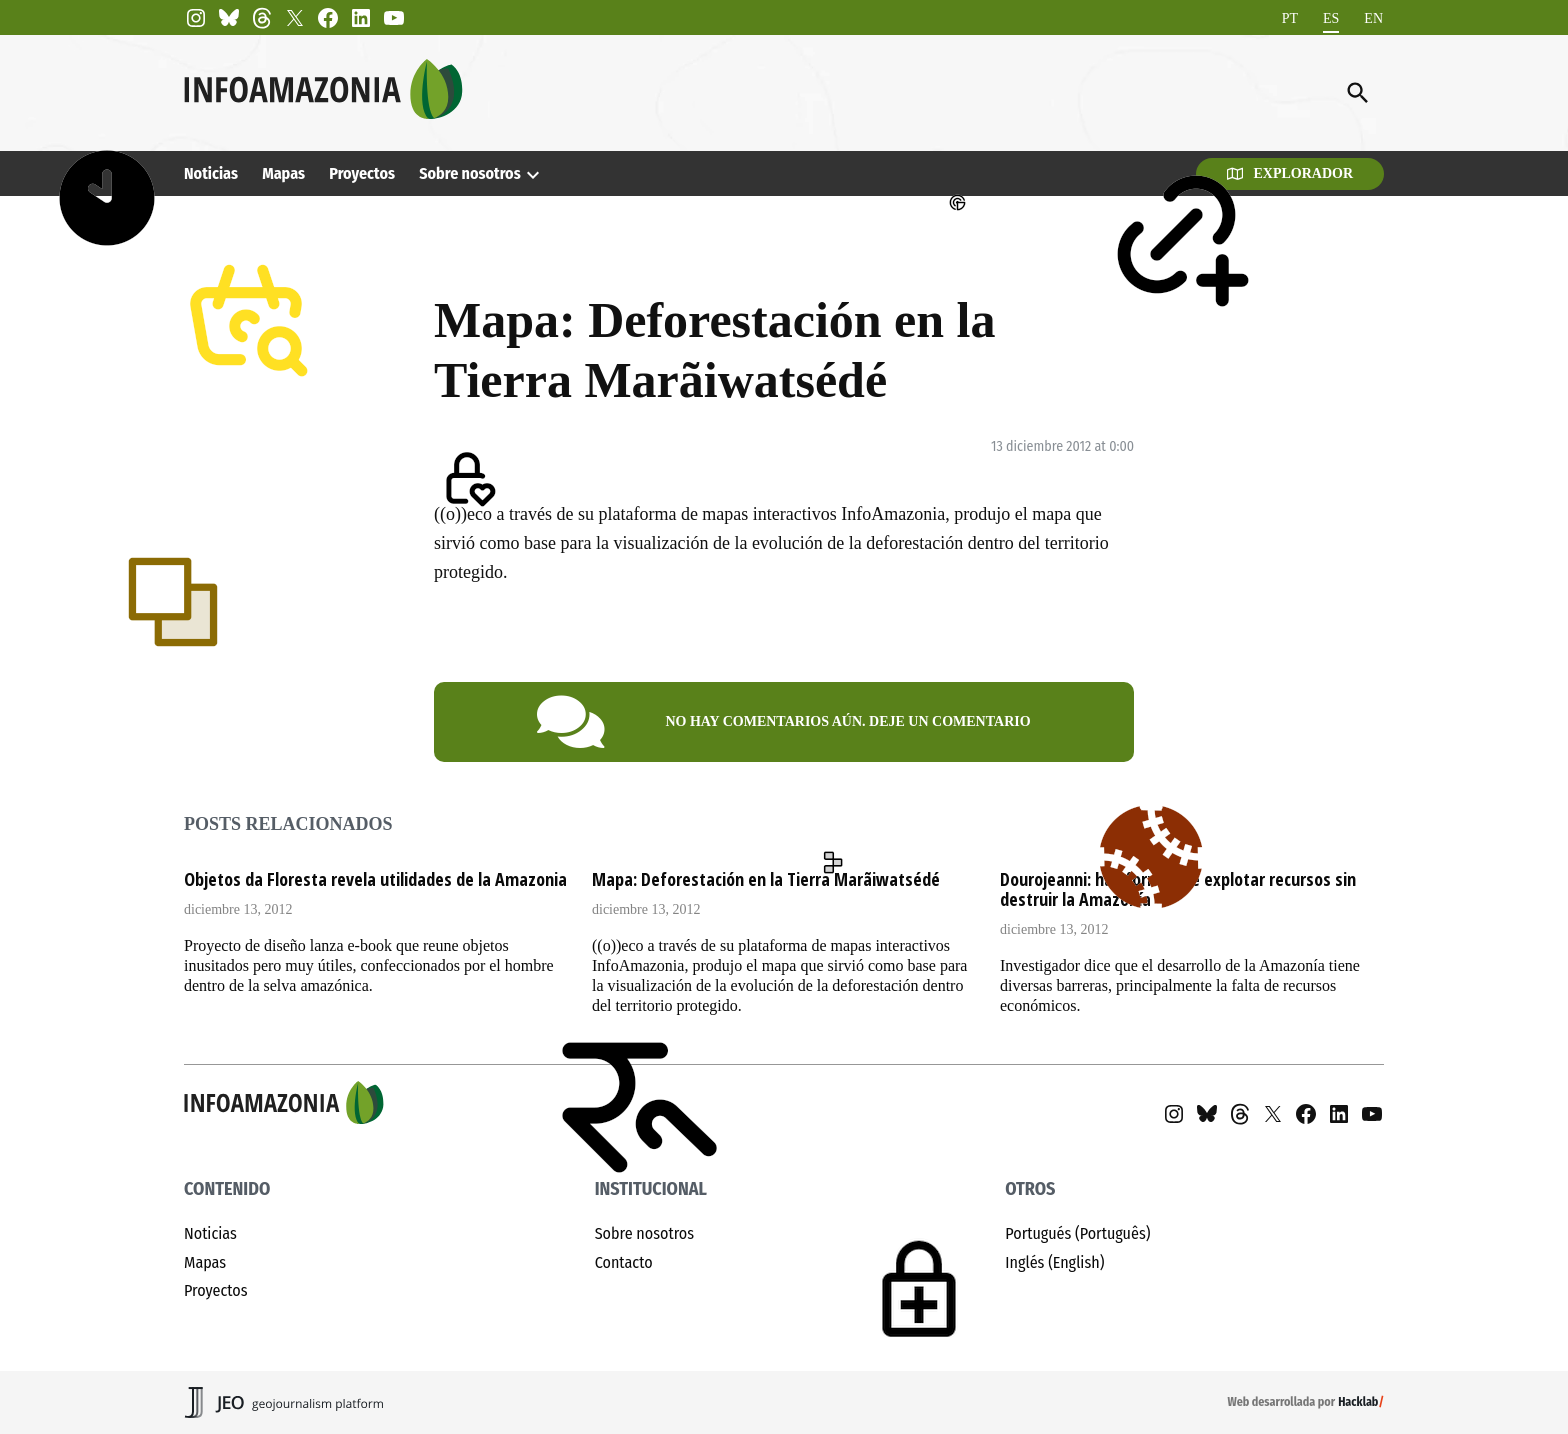 The width and height of the screenshot is (1568, 1434). I want to click on open Replit coding environment, so click(831, 862).